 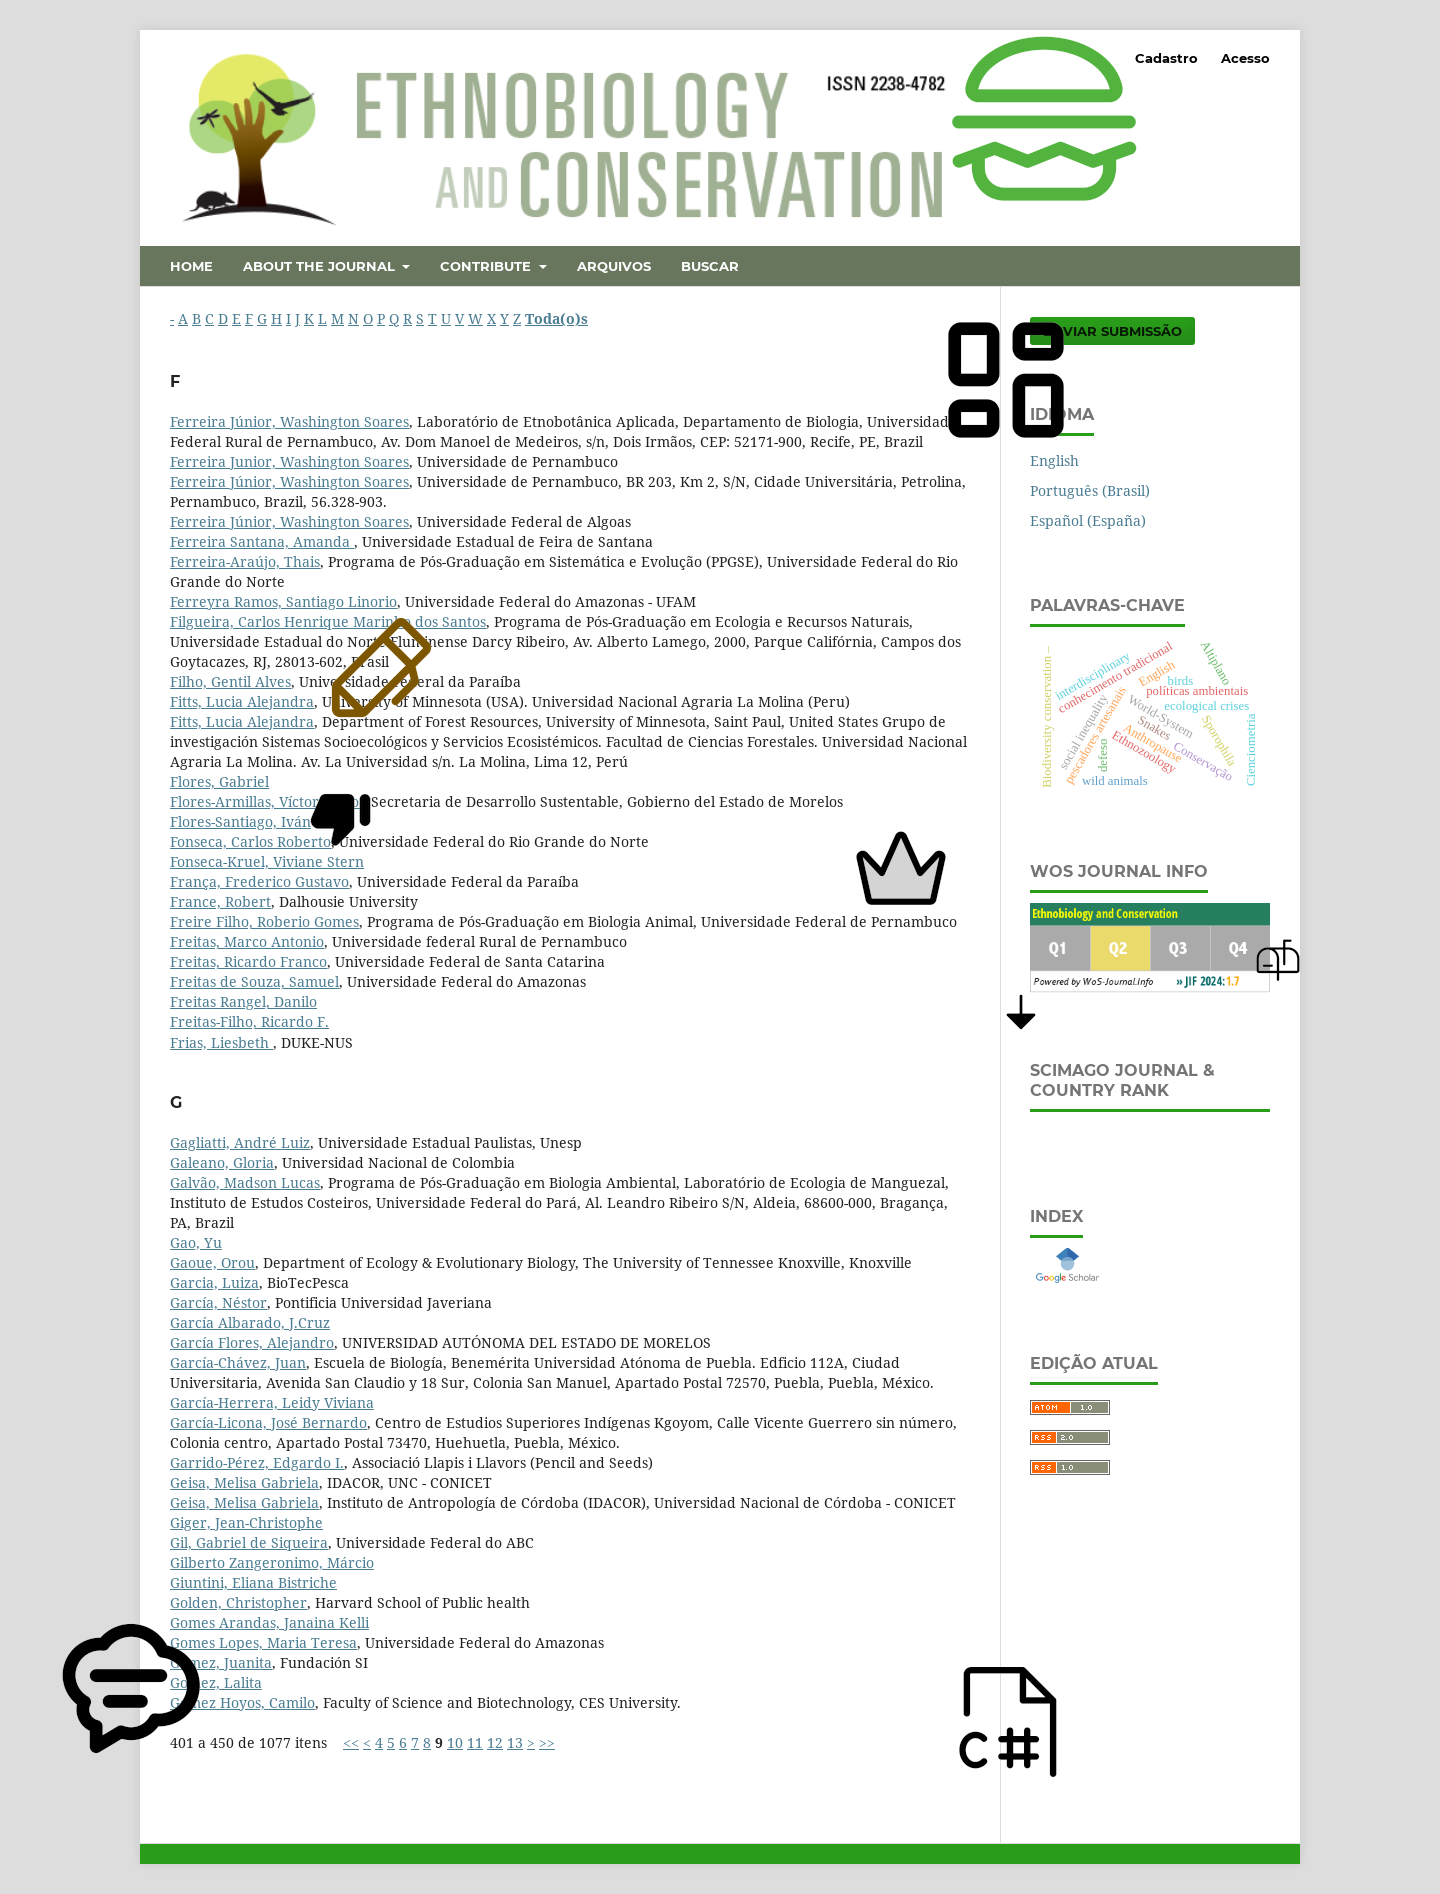 I want to click on dislike or downvote content, so click(x=341, y=818).